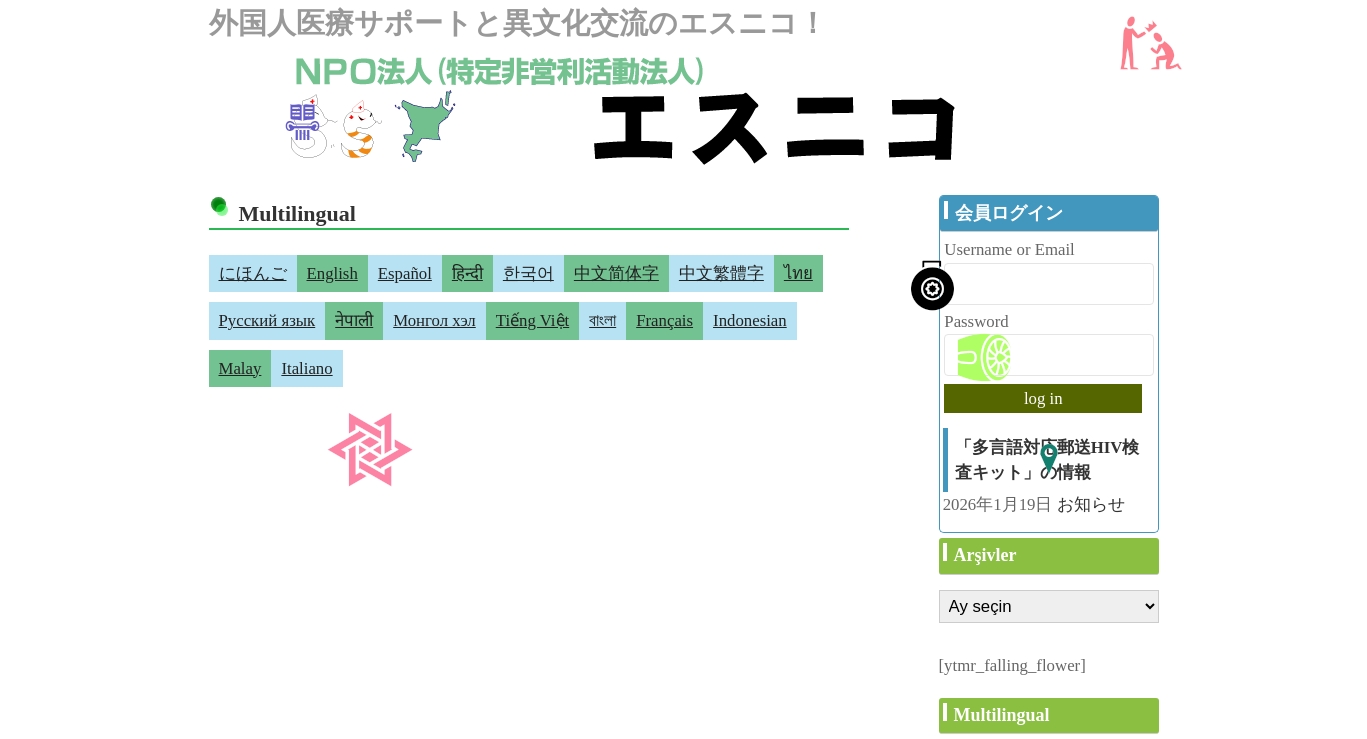 The height and width of the screenshot is (739, 1367). I want to click on indicates a coronation or crowning ceremony event, so click(1151, 43).